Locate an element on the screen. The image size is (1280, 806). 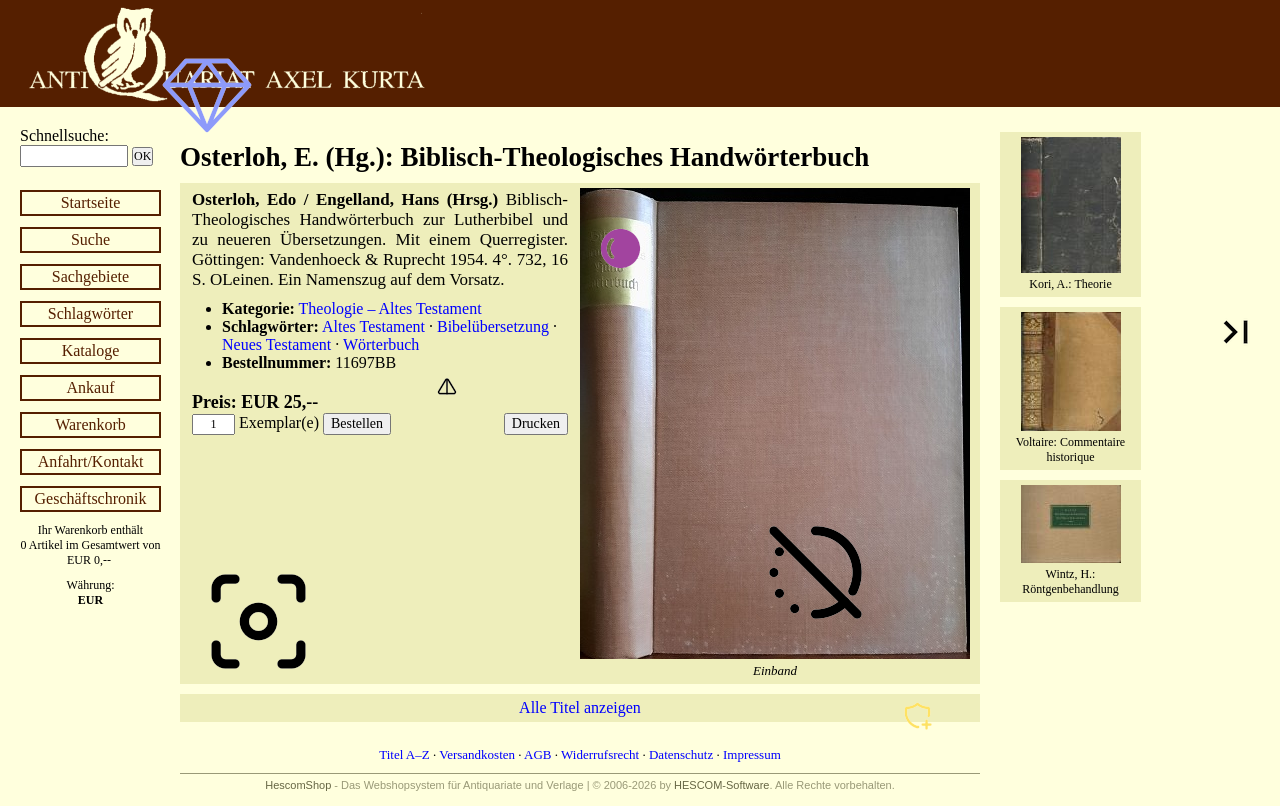
open Sketch design application is located at coordinates (207, 94).